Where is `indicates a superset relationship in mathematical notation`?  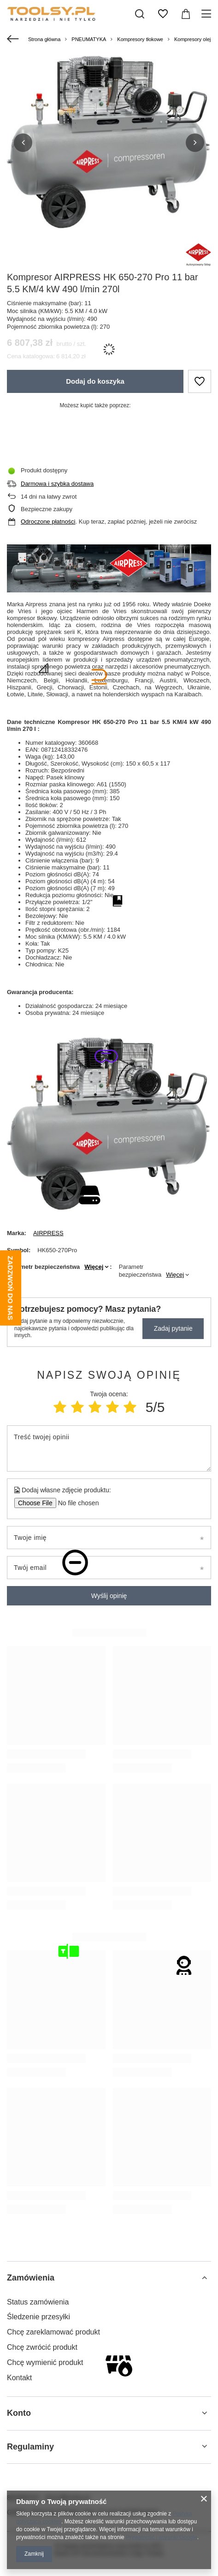
indicates a superset relationship in mathematical notation is located at coordinates (99, 677).